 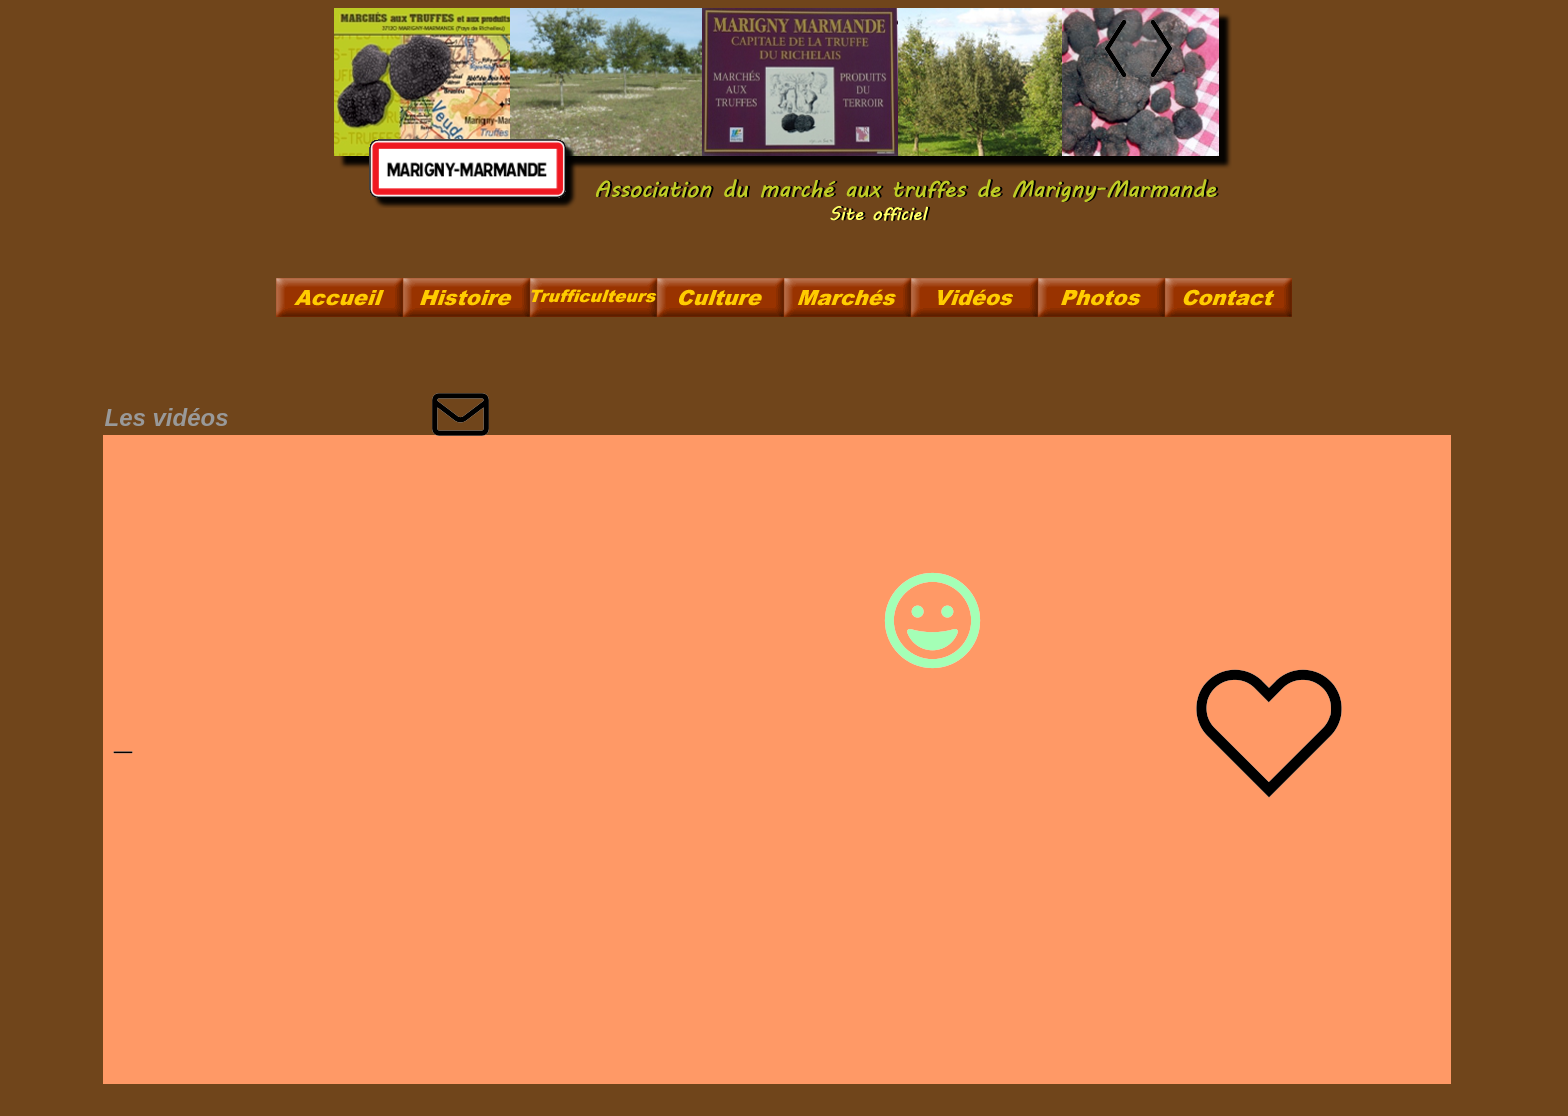 What do you see at coordinates (1269, 732) in the screenshot?
I see `add to favorites` at bounding box center [1269, 732].